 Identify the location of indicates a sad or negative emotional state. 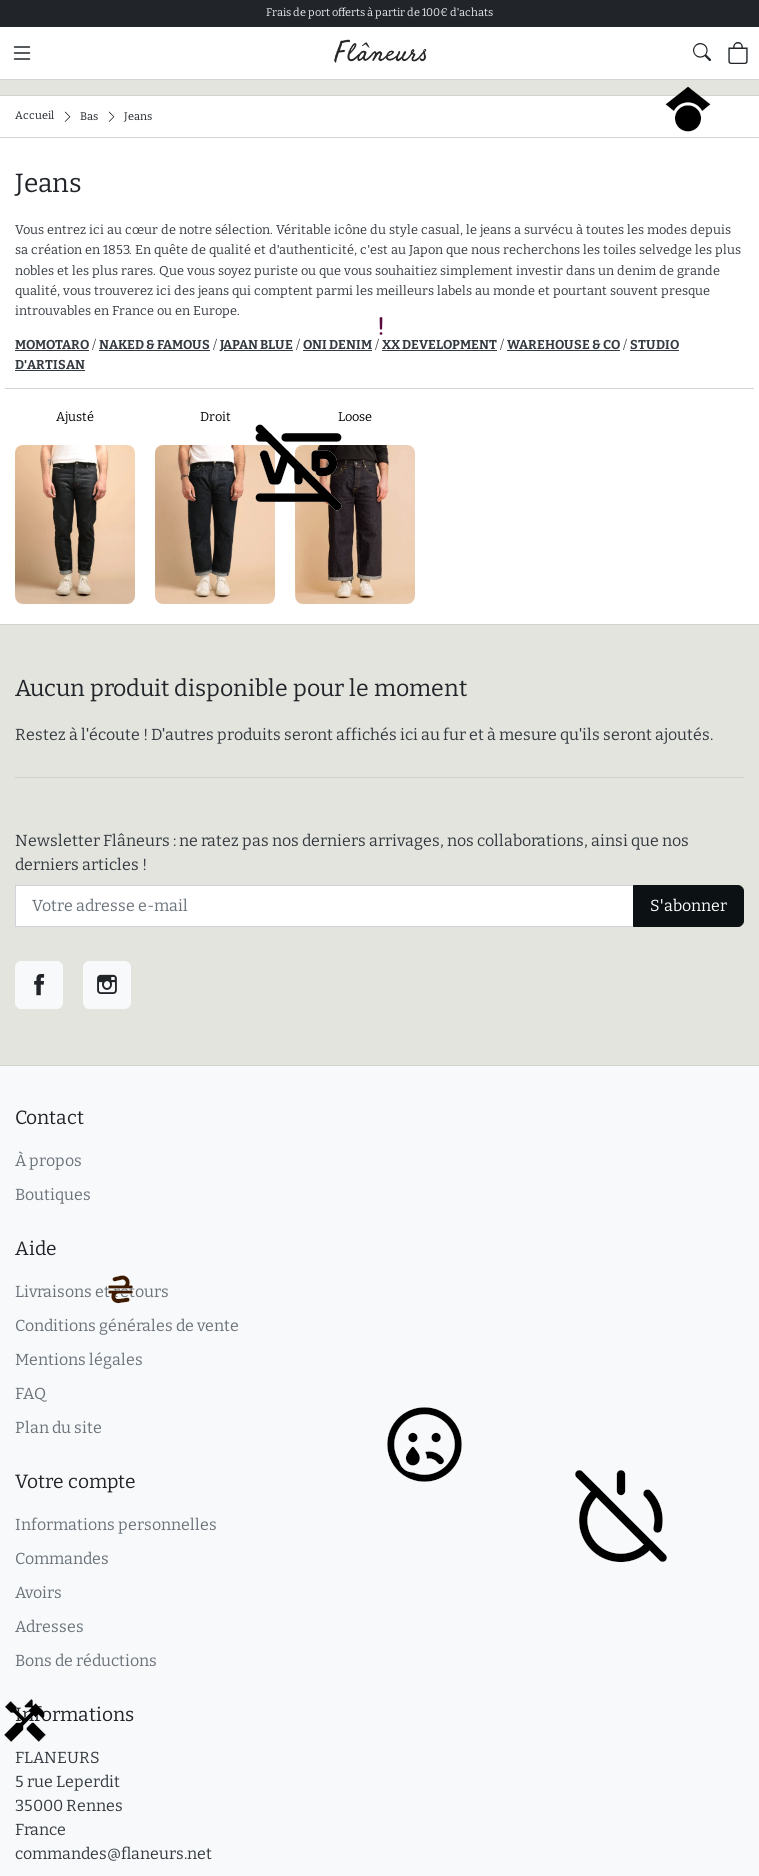
(424, 1444).